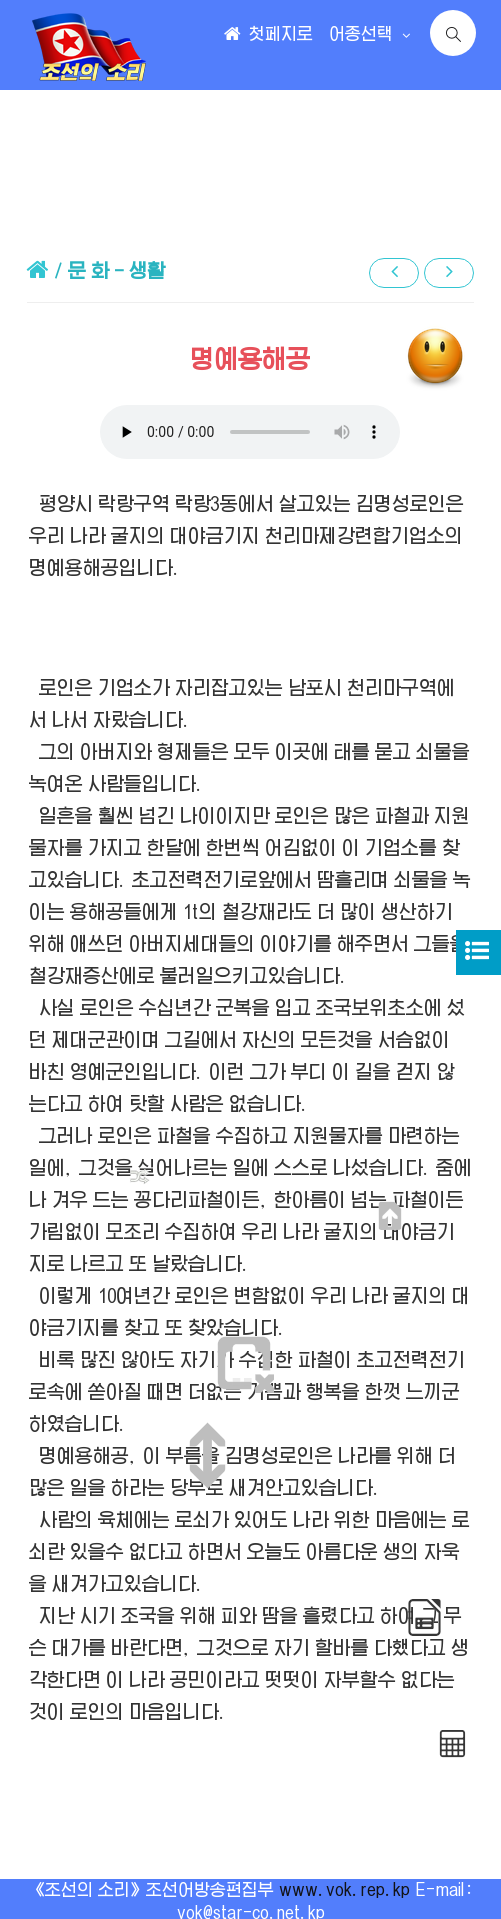  What do you see at coordinates (207, 1455) in the screenshot?
I see `flip object vertically` at bounding box center [207, 1455].